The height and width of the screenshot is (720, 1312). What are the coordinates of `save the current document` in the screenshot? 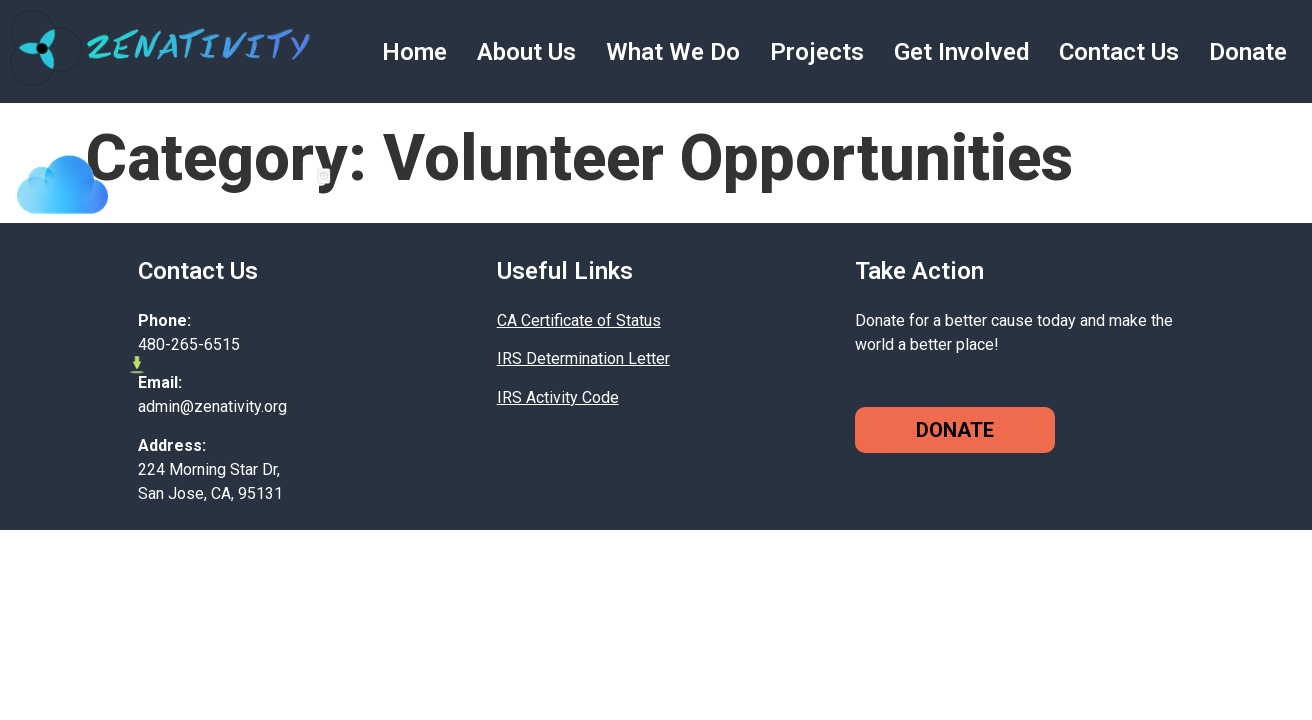 It's located at (137, 363).